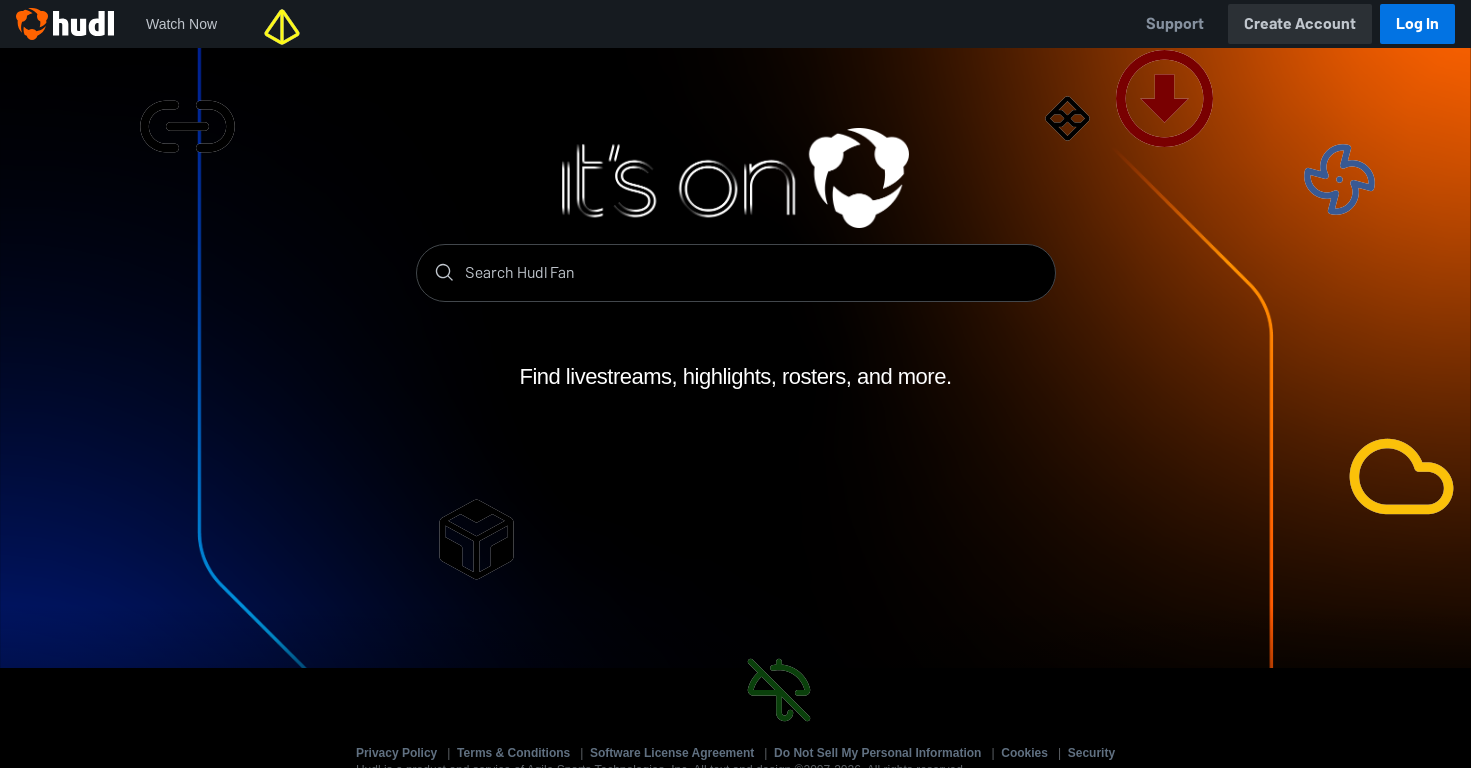 The height and width of the screenshot is (768, 1471). Describe the element at coordinates (187, 126) in the screenshot. I see `copy or share a link` at that location.